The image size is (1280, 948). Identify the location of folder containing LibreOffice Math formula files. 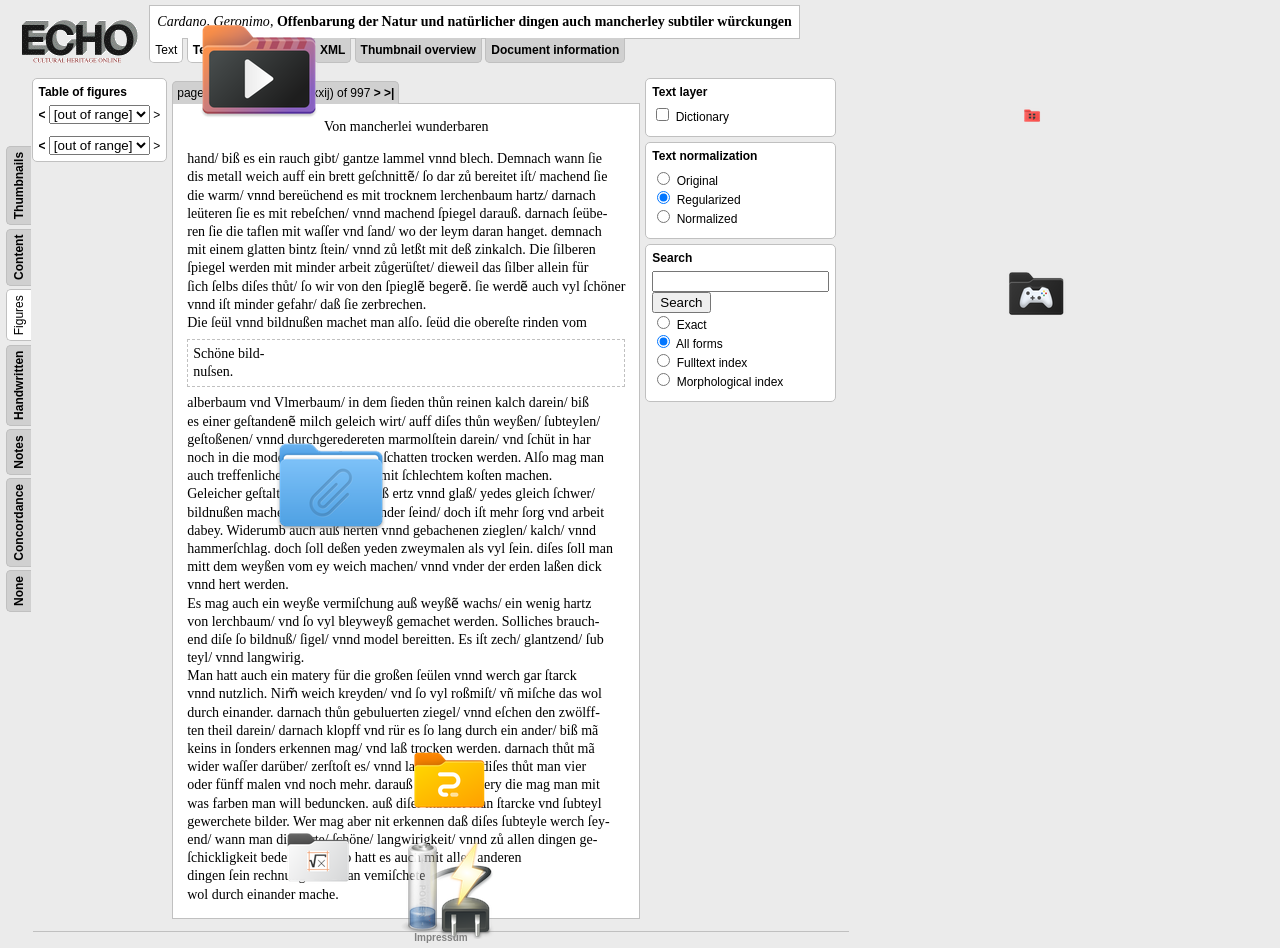
(318, 859).